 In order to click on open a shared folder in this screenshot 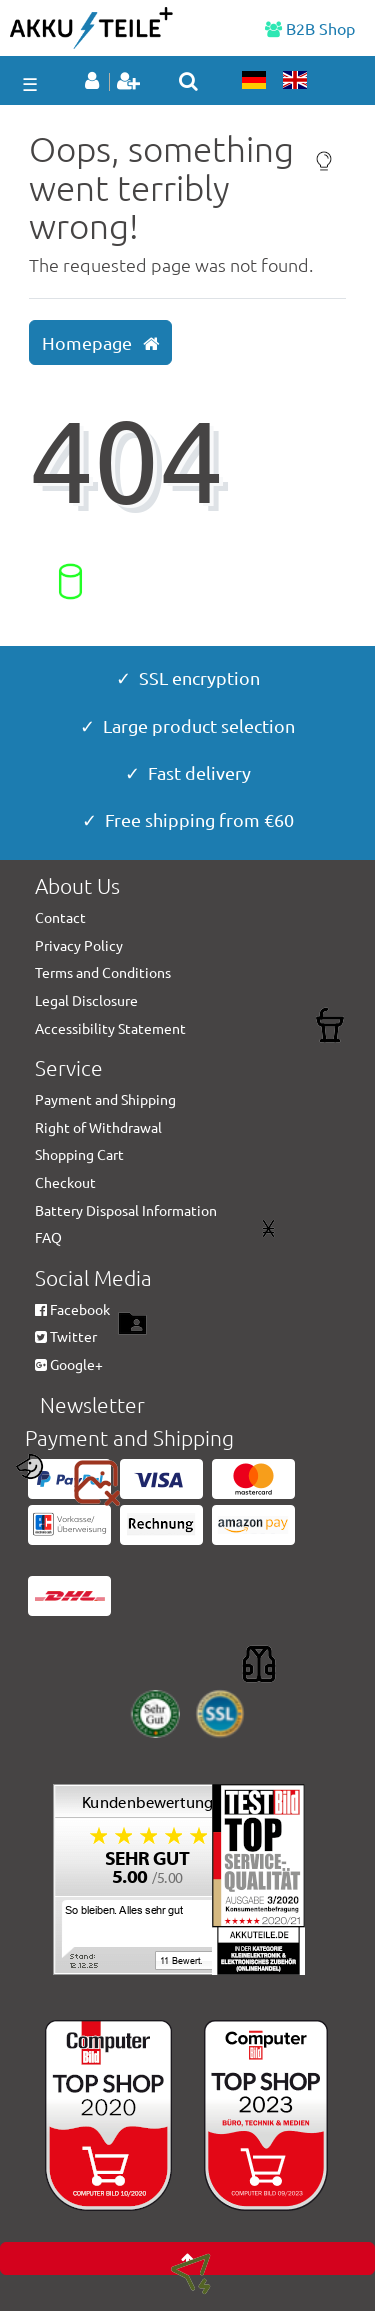, I will do `click(132, 1323)`.